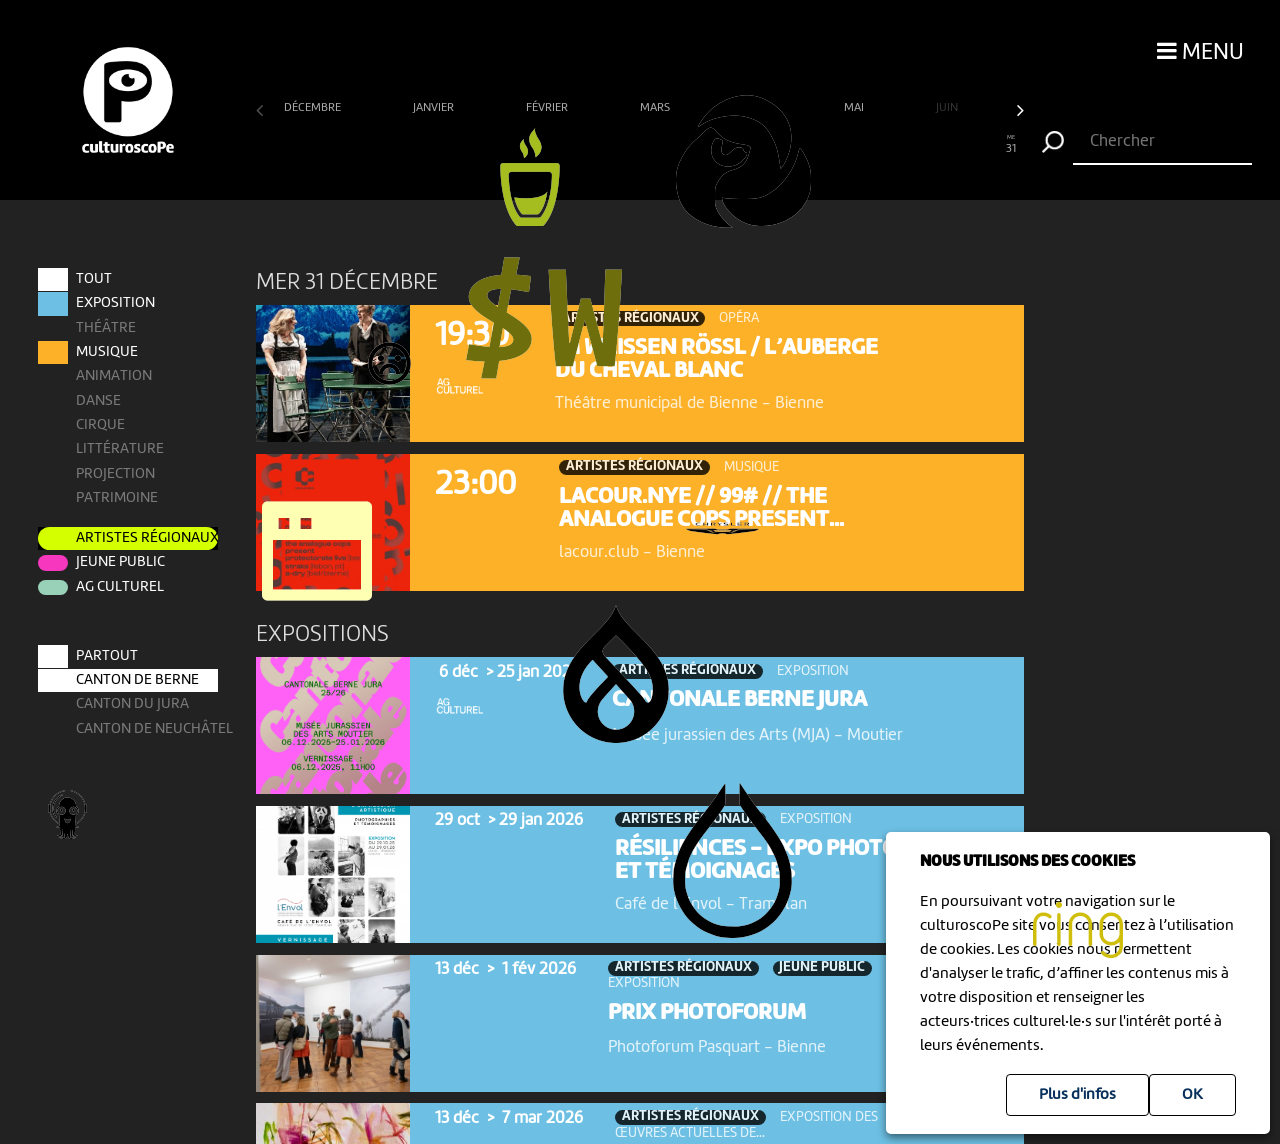 The width and height of the screenshot is (1280, 1144). What do you see at coordinates (389, 363) in the screenshot?
I see `rate experience as negative or unsatisfied` at bounding box center [389, 363].